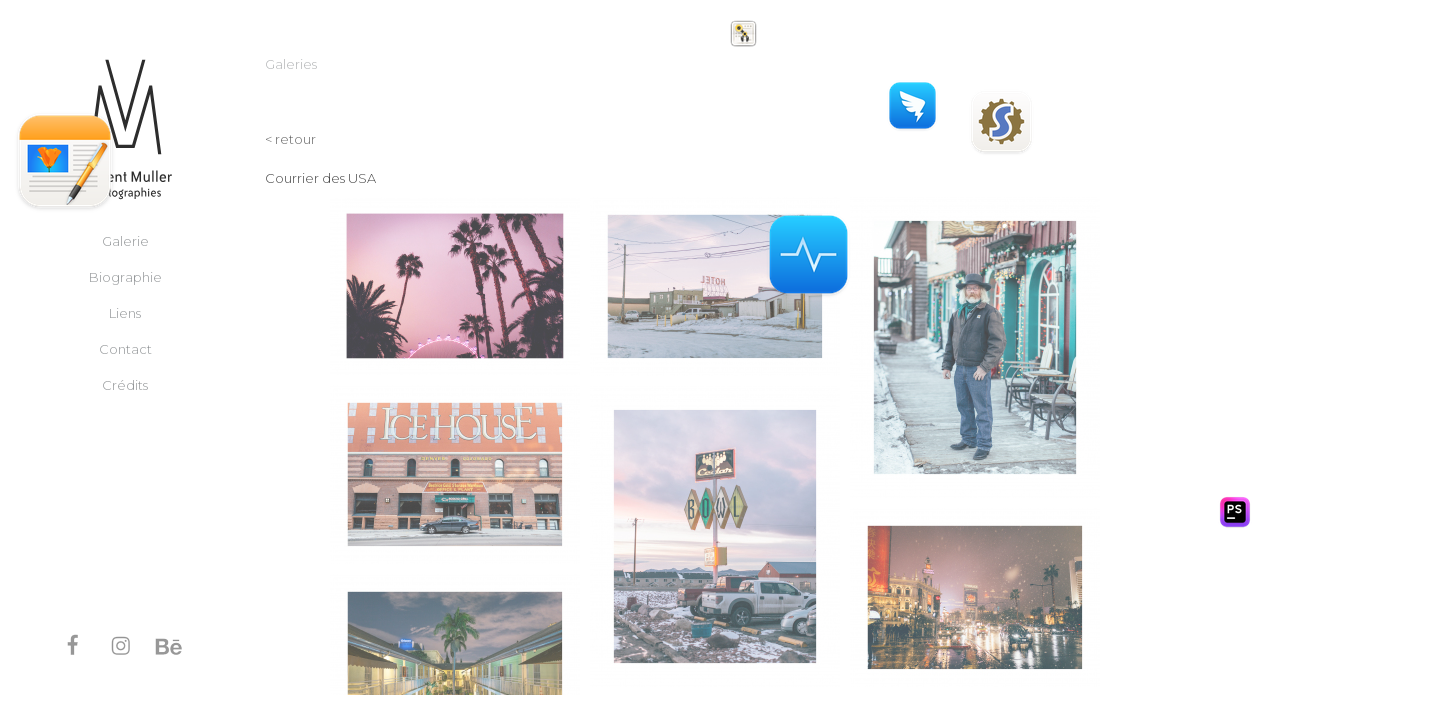 This screenshot has width=1440, height=720. I want to click on open slade editor application, so click(1001, 121).